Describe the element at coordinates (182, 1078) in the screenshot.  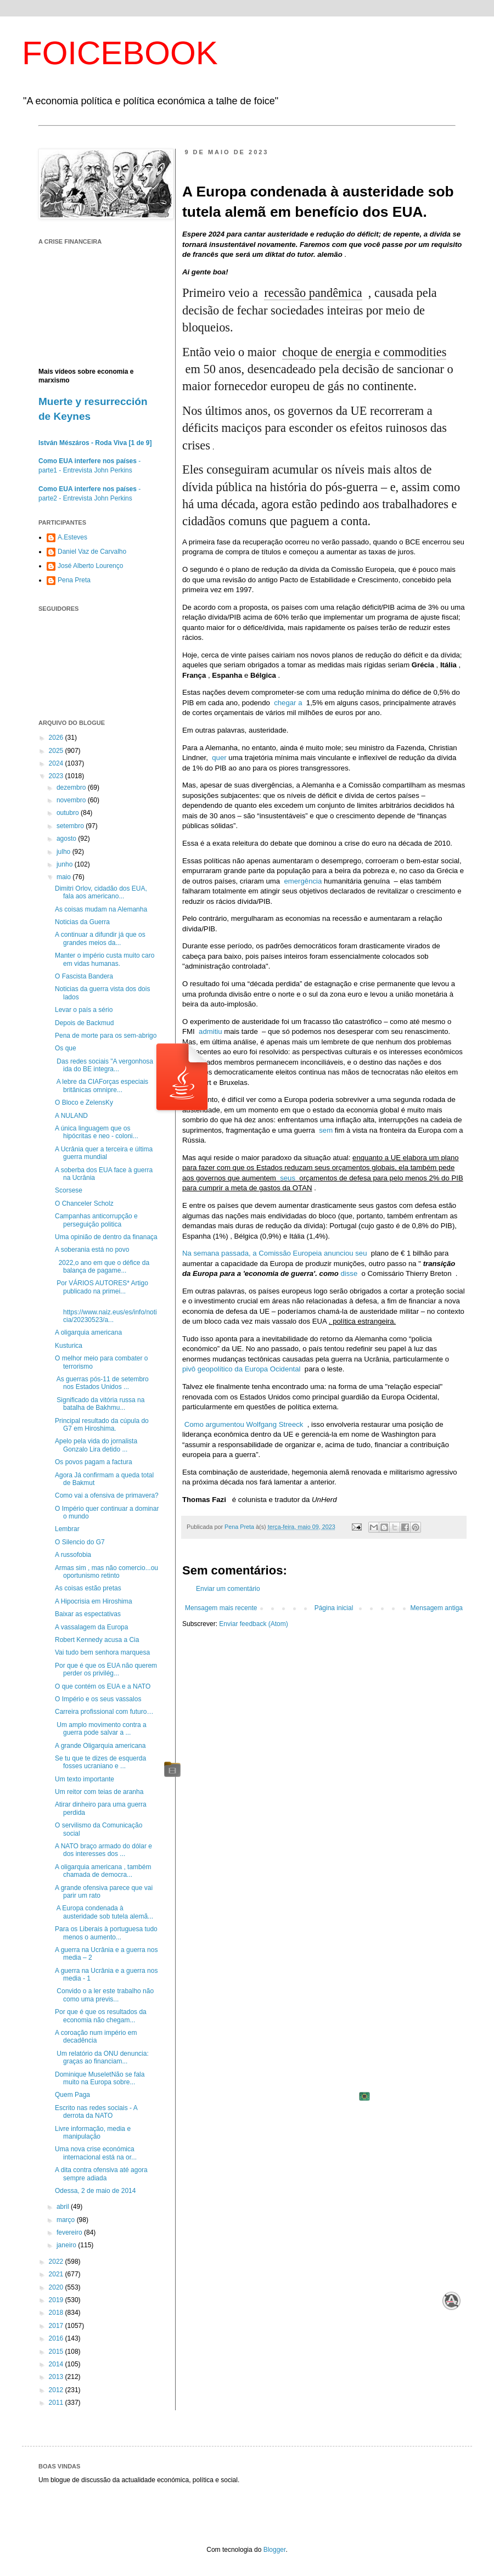
I see `java source code file` at that location.